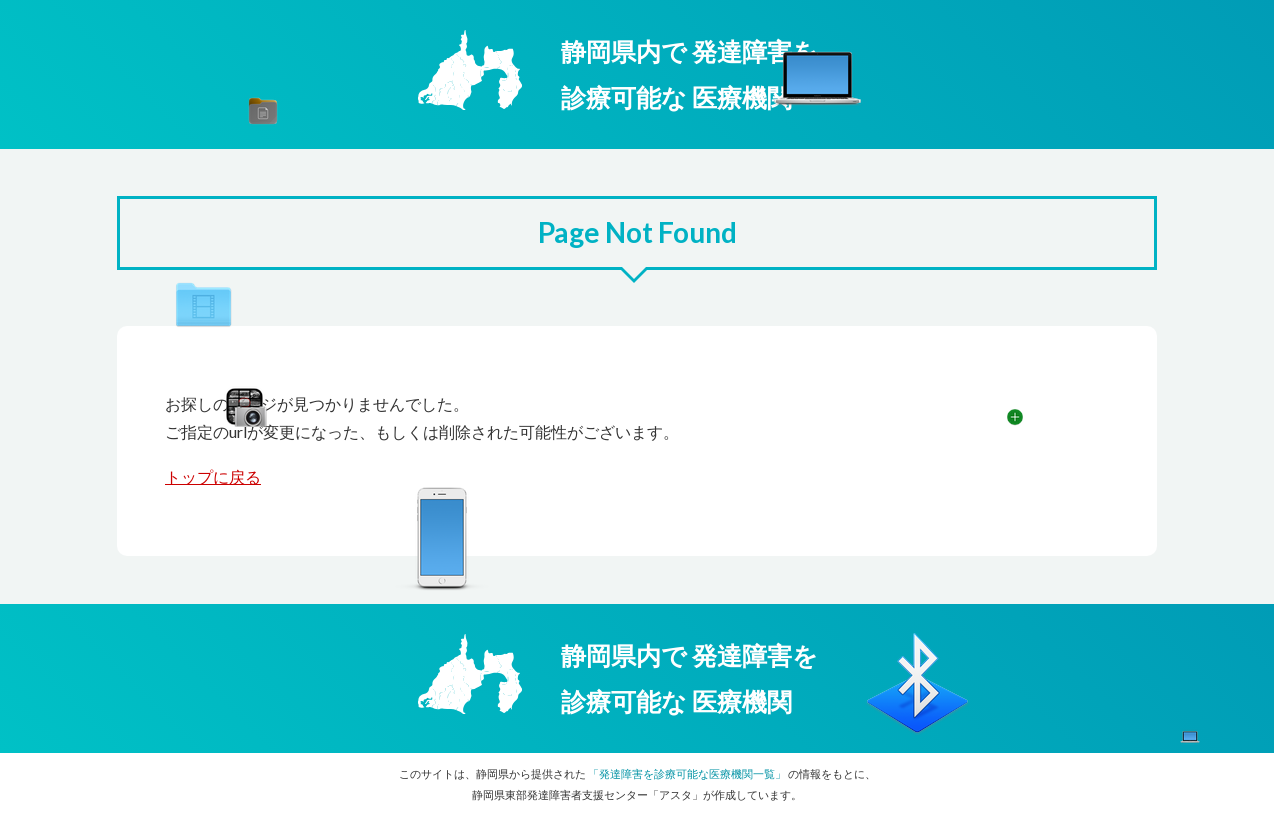 The height and width of the screenshot is (816, 1274). Describe the element at coordinates (817, 75) in the screenshot. I see `represents this macbook pro device in system settings` at that location.